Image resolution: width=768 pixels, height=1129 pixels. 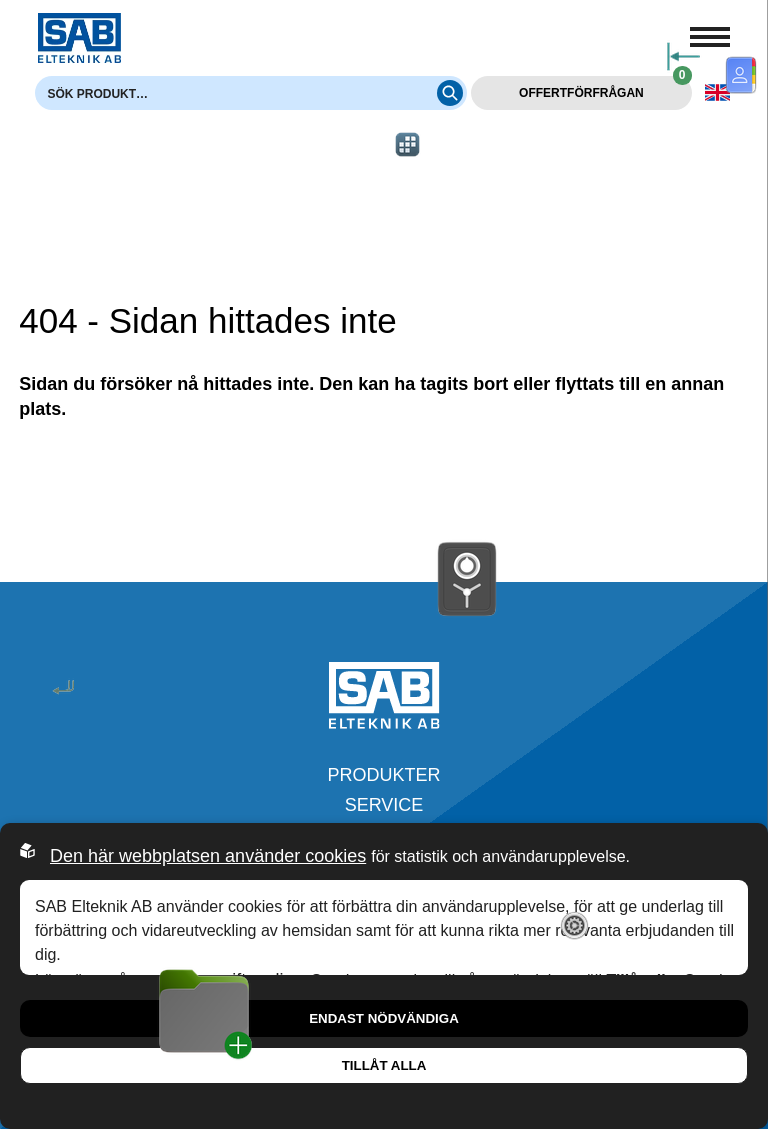 I want to click on go to the first item in a list or sequence, so click(x=683, y=56).